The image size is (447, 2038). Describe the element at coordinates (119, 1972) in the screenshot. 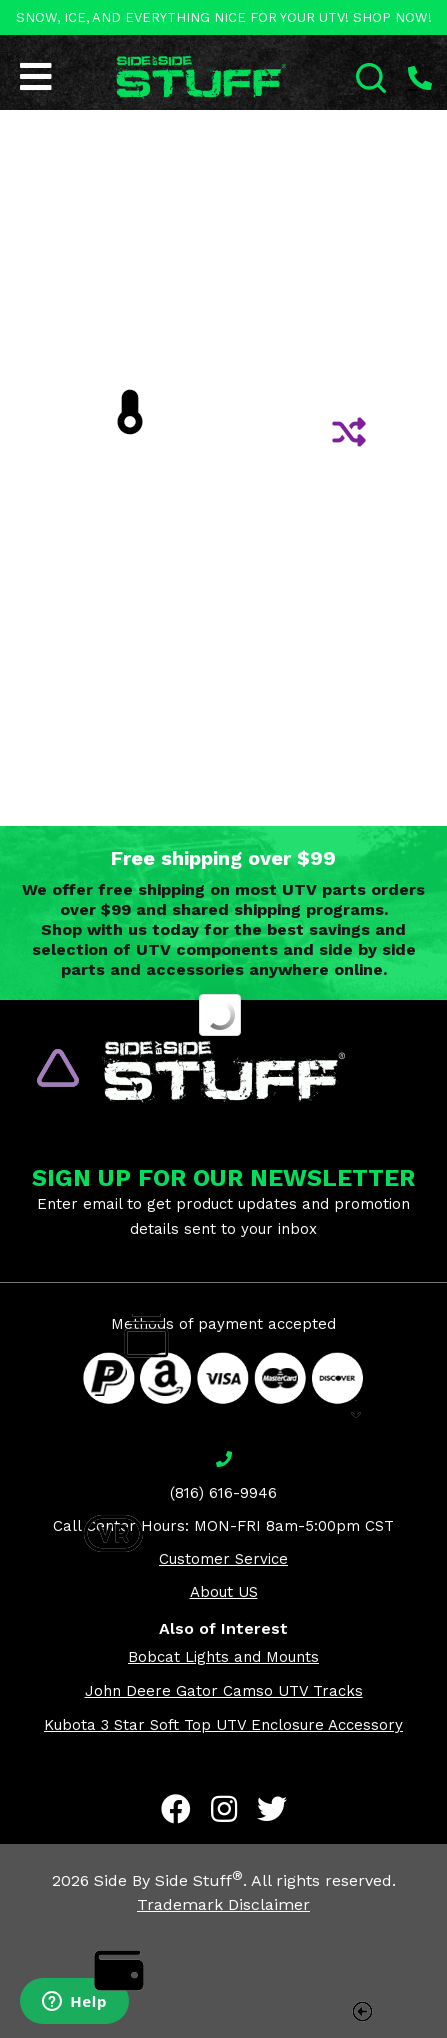

I see `access your wallet or payment methods` at that location.